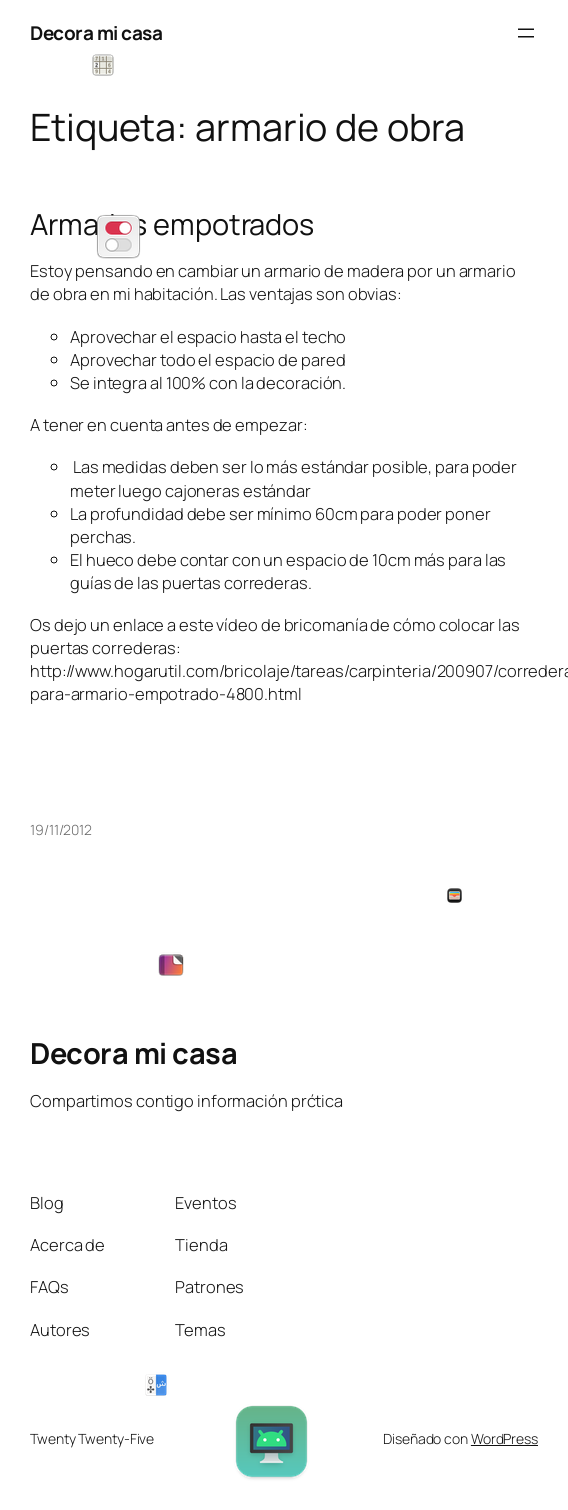 The width and height of the screenshot is (568, 1510). Describe the element at coordinates (171, 965) in the screenshot. I see `customize desktop theme settings` at that location.